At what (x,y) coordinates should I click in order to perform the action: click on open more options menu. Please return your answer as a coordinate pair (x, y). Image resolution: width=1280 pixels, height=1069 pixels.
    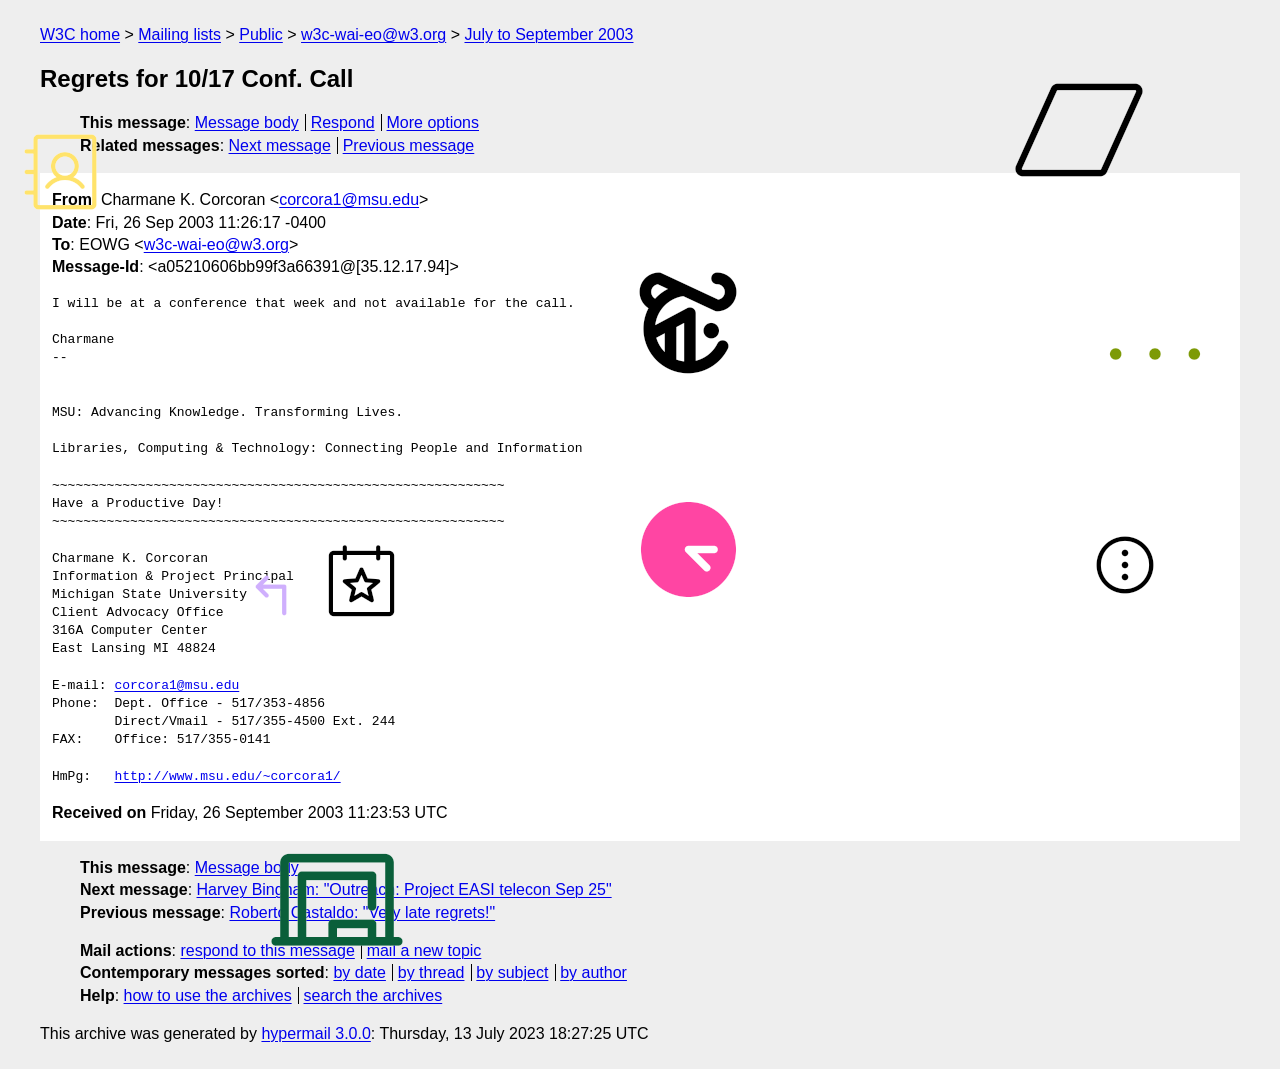
    Looking at the image, I should click on (1125, 565).